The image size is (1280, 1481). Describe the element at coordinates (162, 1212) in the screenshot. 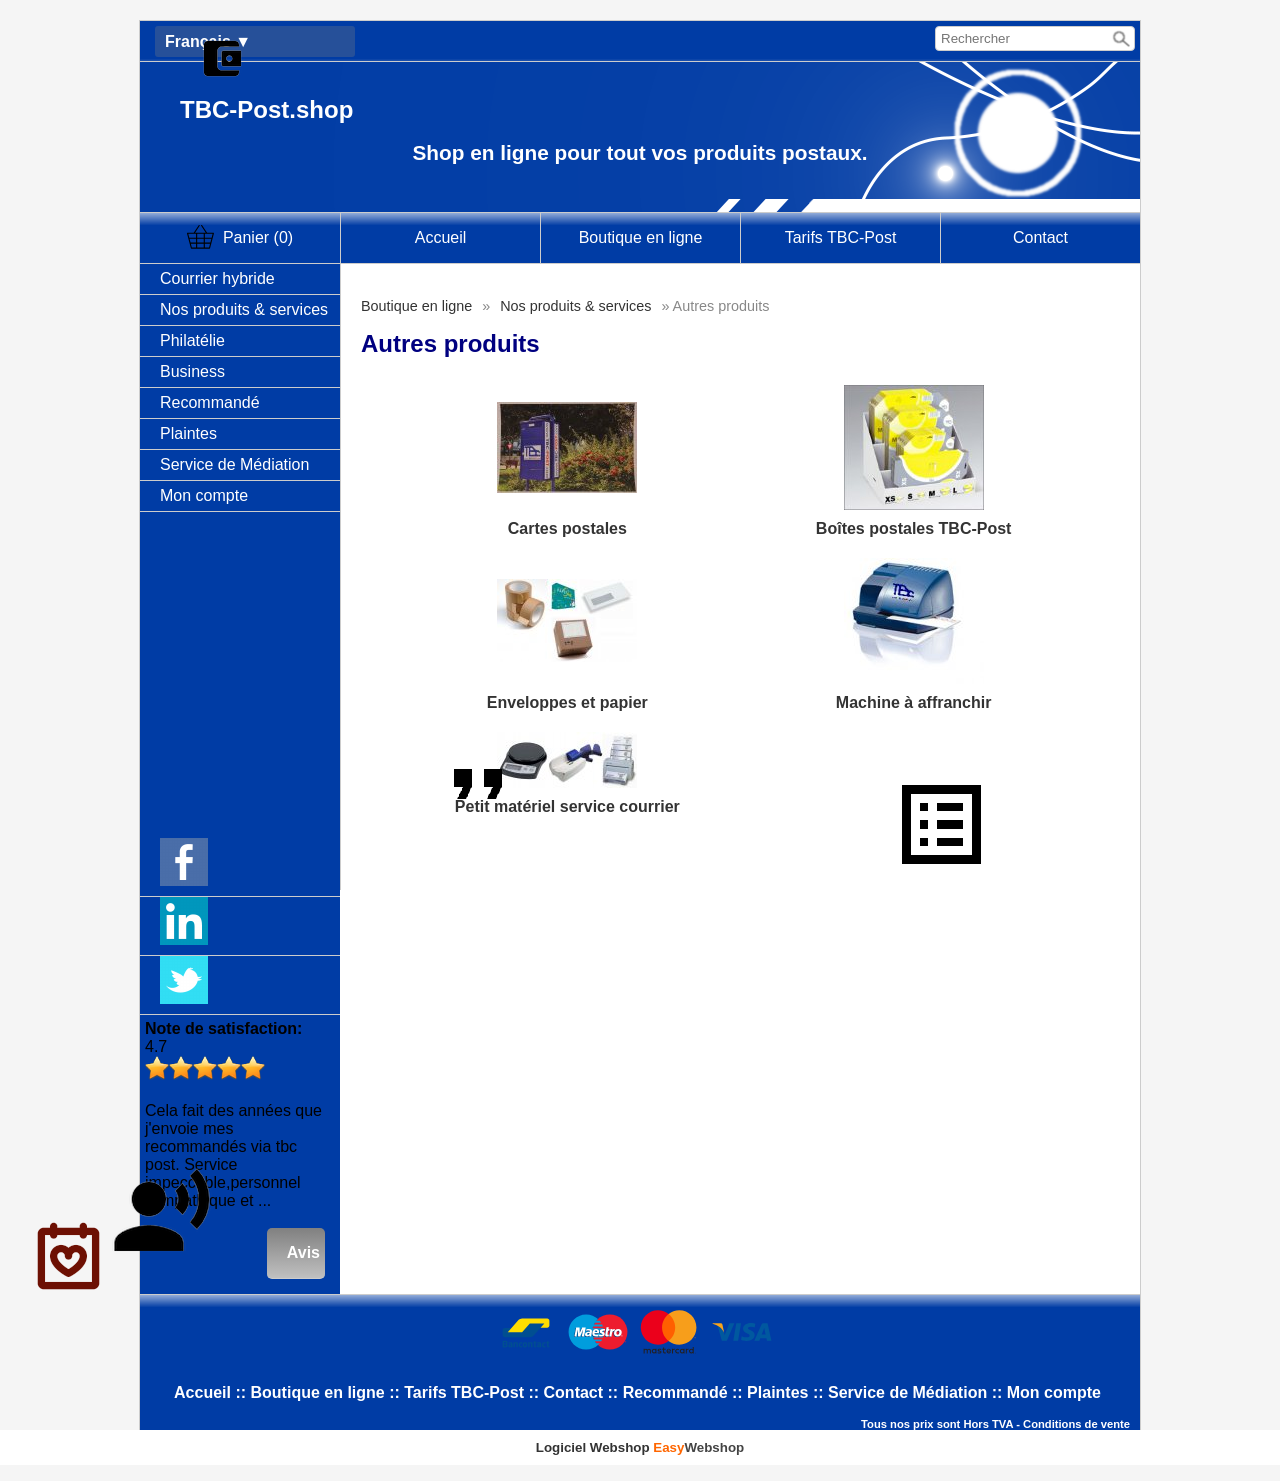

I see `activate voice recording or speech input` at that location.